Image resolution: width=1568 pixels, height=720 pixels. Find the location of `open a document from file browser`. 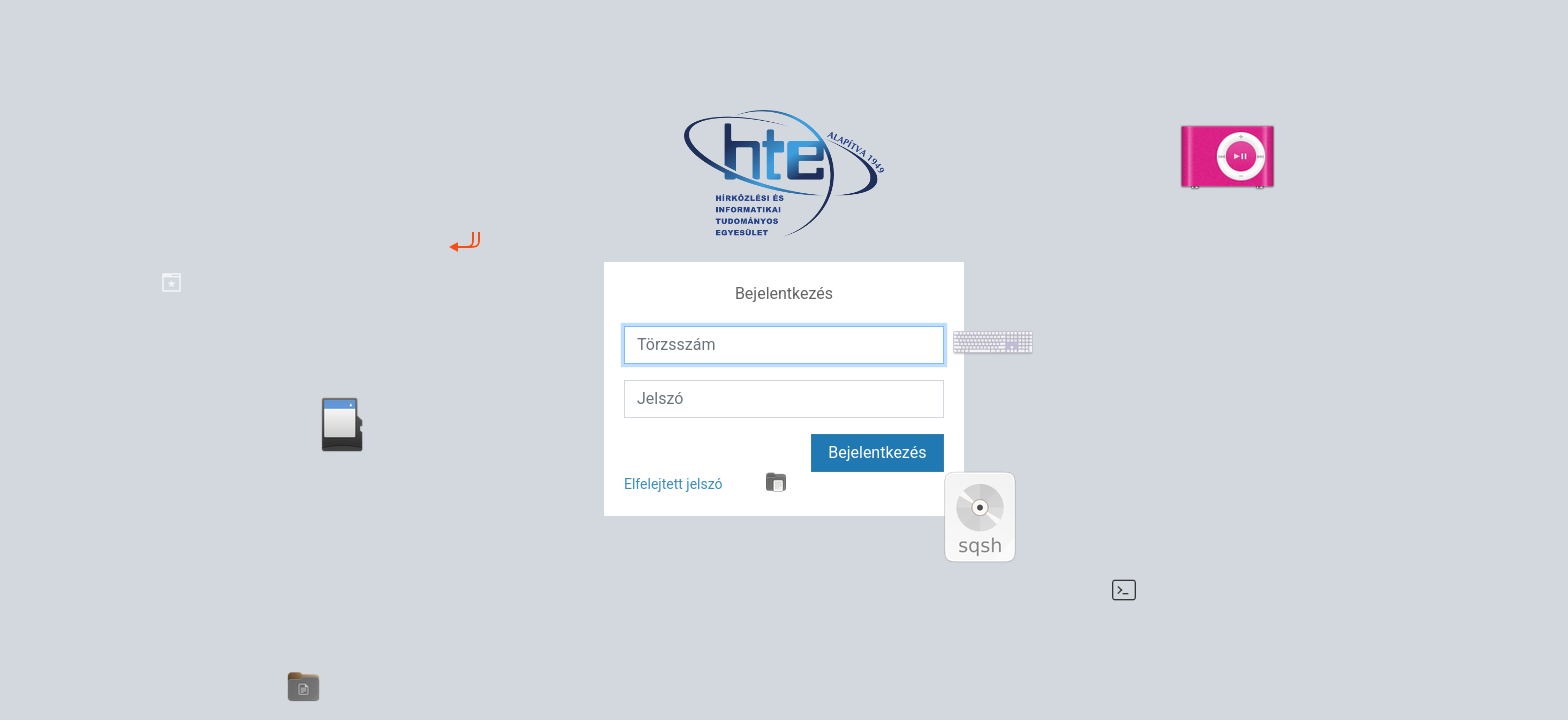

open a document from file browser is located at coordinates (776, 482).